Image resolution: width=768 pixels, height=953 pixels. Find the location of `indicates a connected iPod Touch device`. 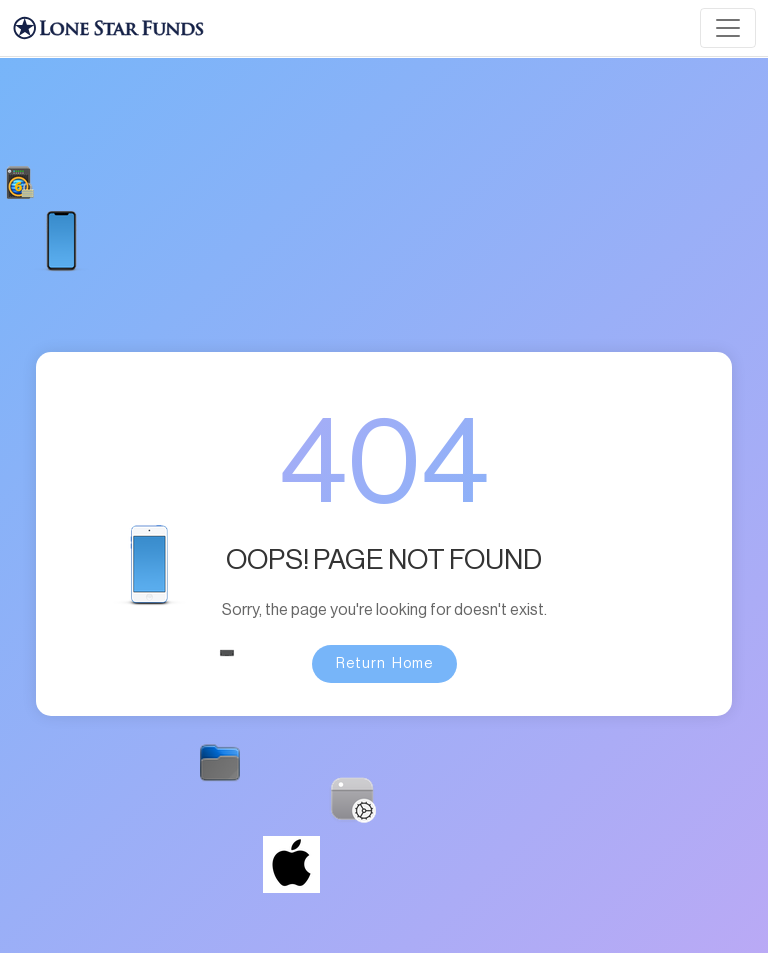

indicates a connected iPod Touch device is located at coordinates (149, 565).